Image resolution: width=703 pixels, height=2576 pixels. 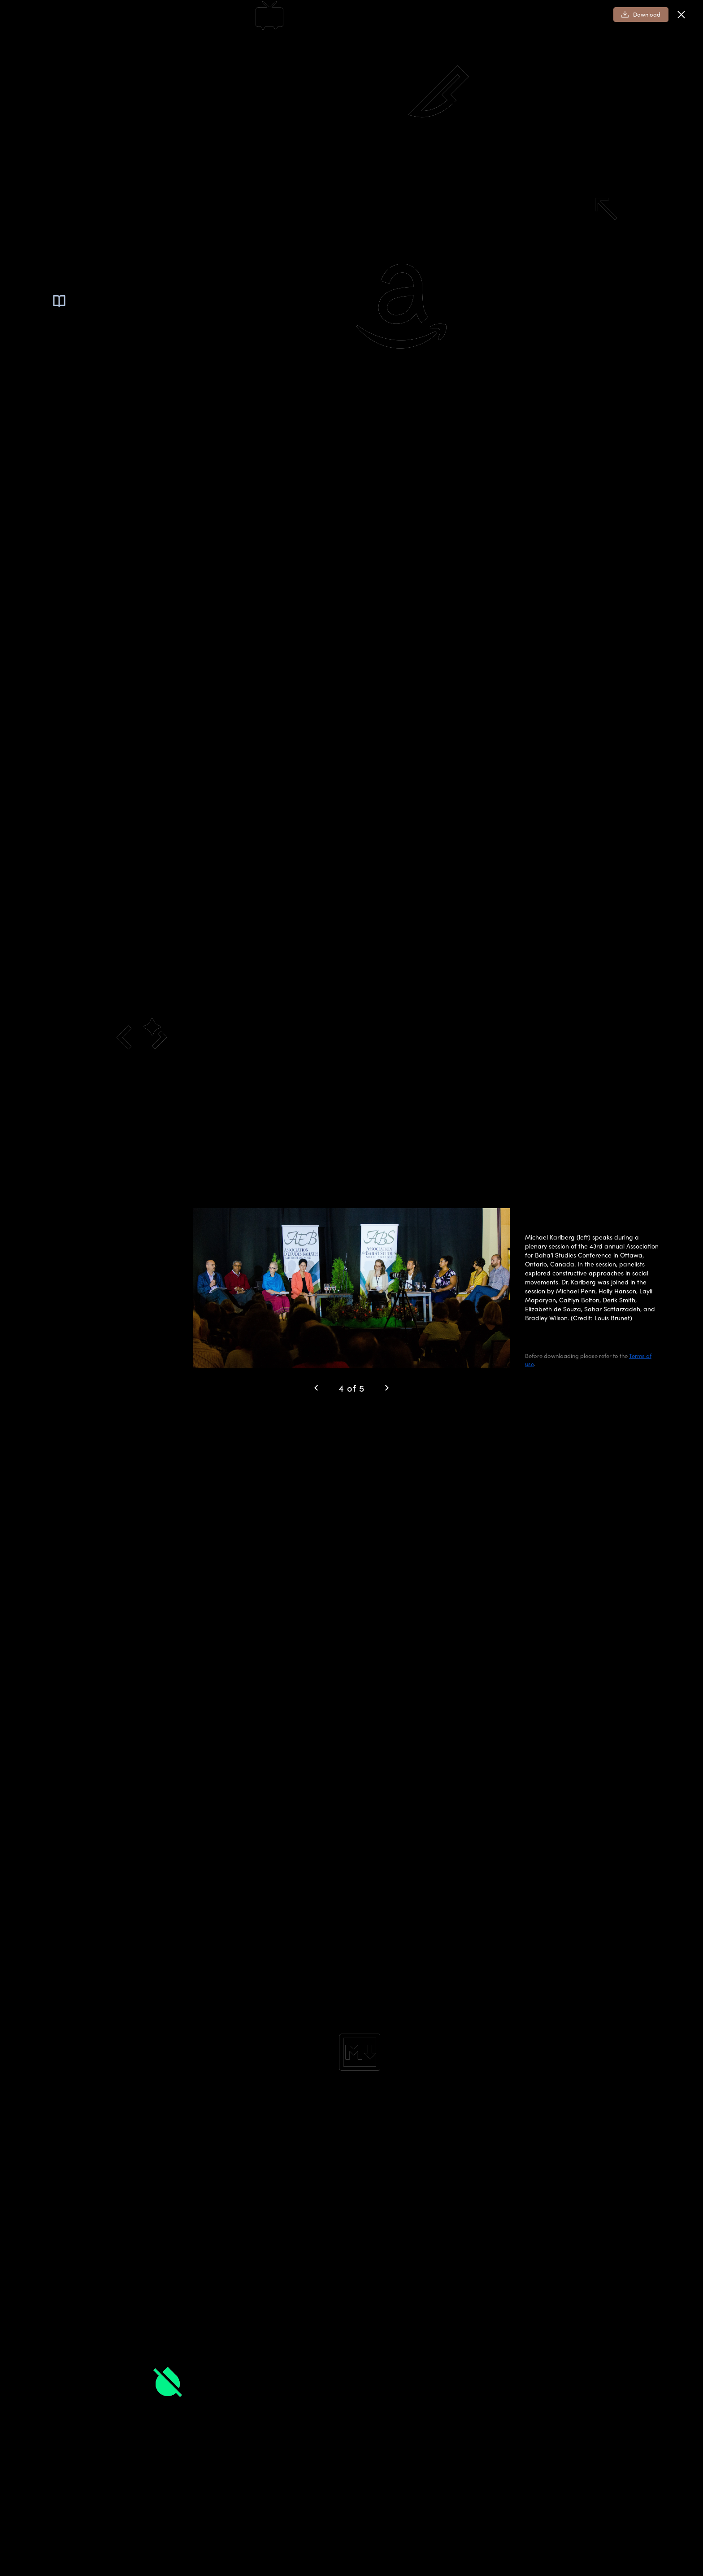 I want to click on indicates markdown formatting is available, so click(x=360, y=2052).